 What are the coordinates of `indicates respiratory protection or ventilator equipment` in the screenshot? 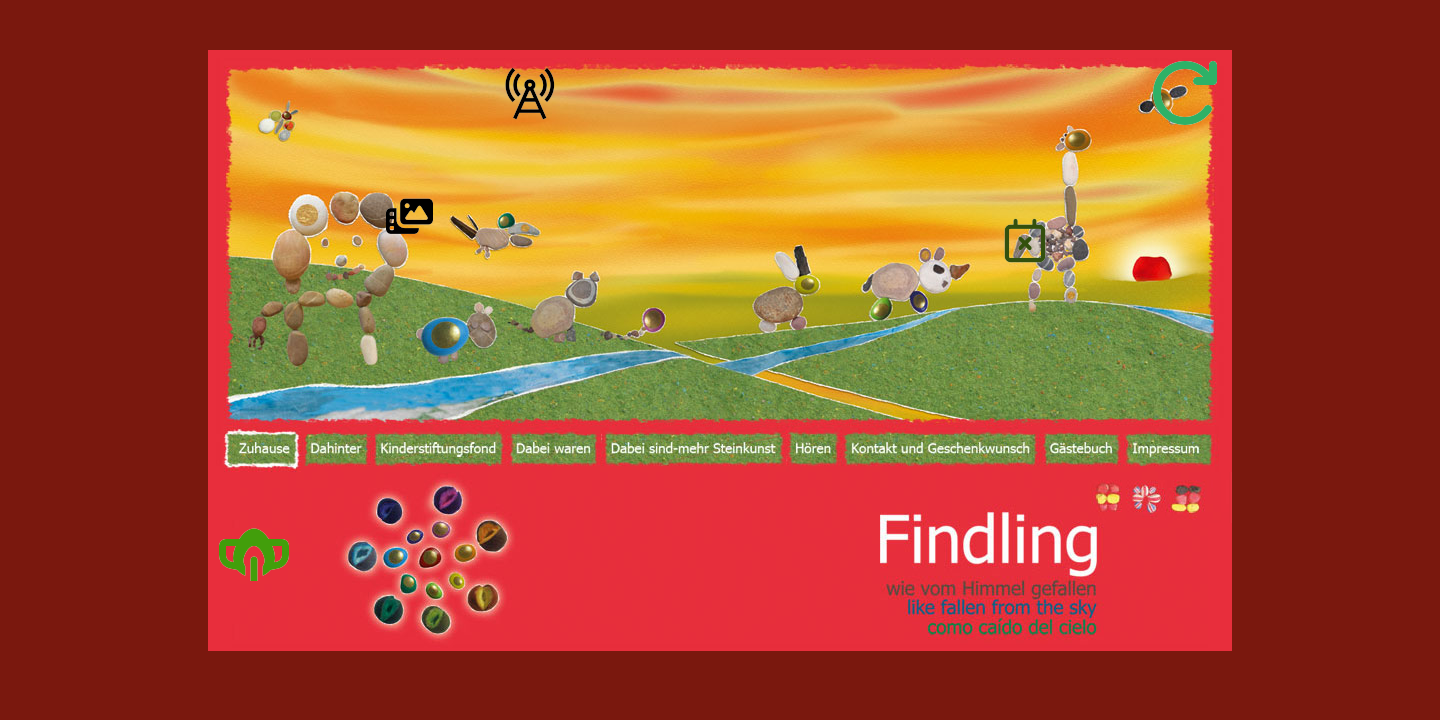 It's located at (254, 553).